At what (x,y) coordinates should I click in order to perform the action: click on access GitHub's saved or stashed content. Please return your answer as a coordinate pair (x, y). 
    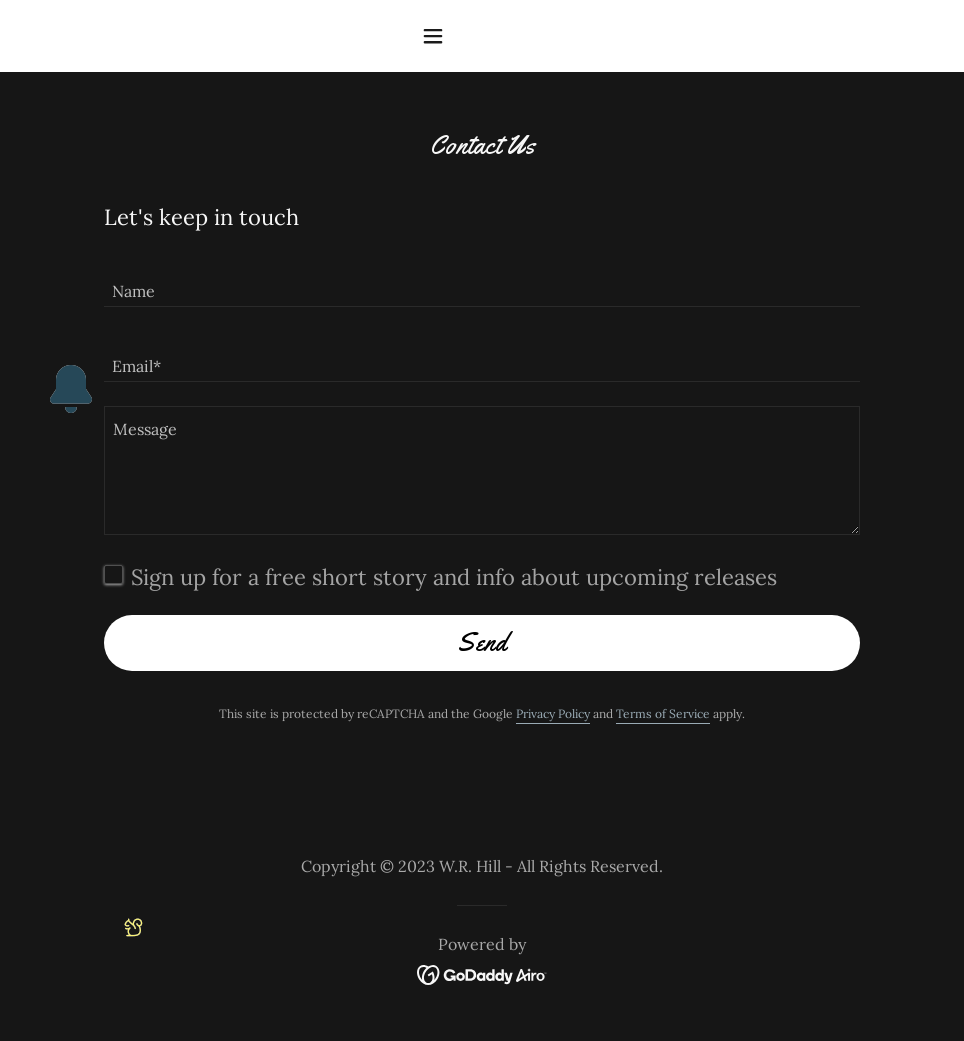
    Looking at the image, I should click on (133, 927).